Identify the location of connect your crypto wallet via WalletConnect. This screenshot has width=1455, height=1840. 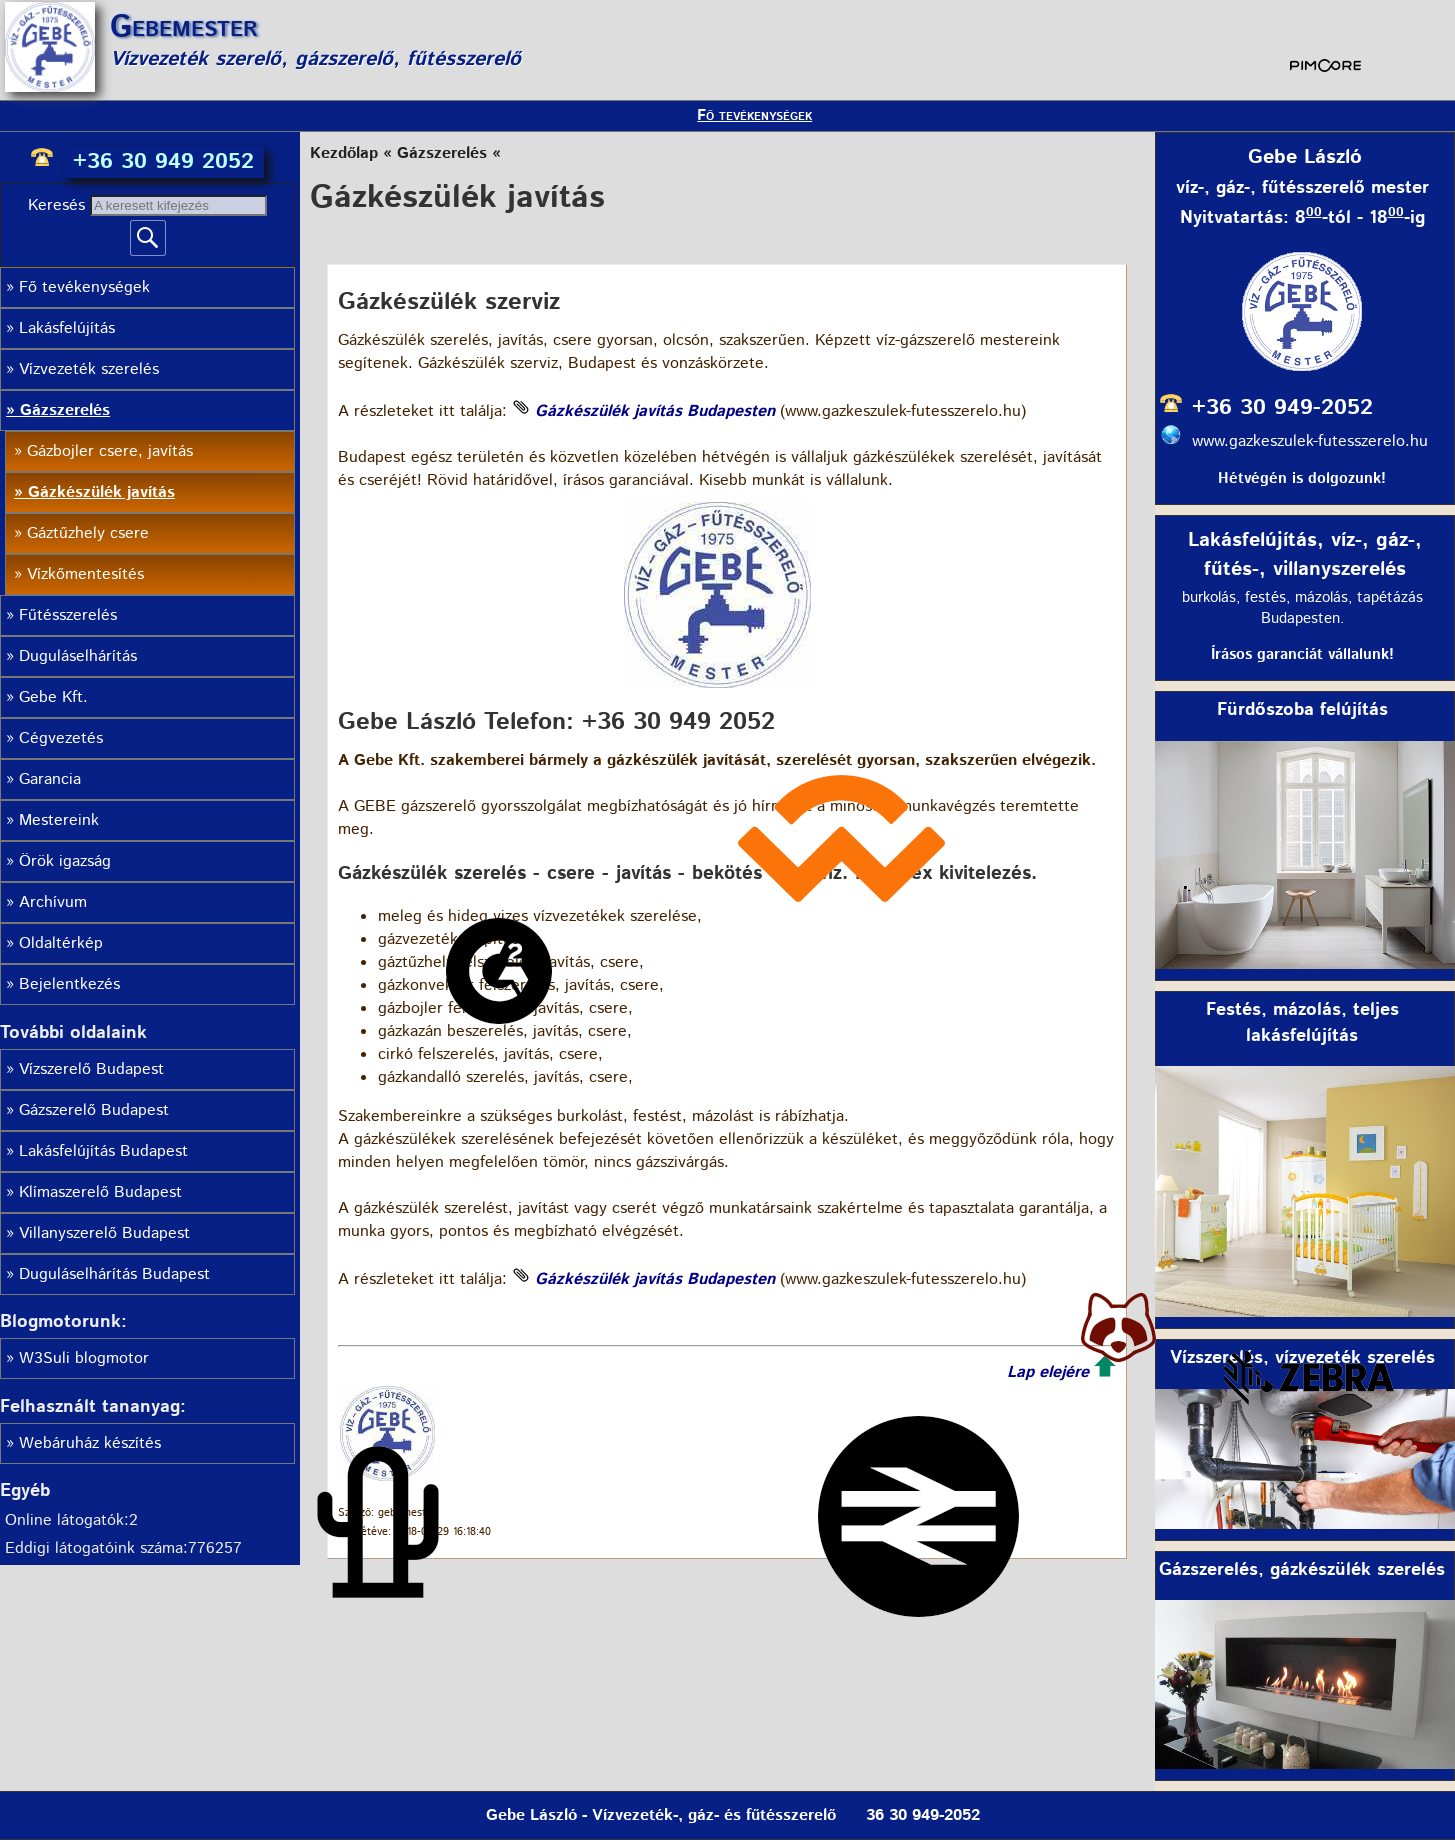
(841, 838).